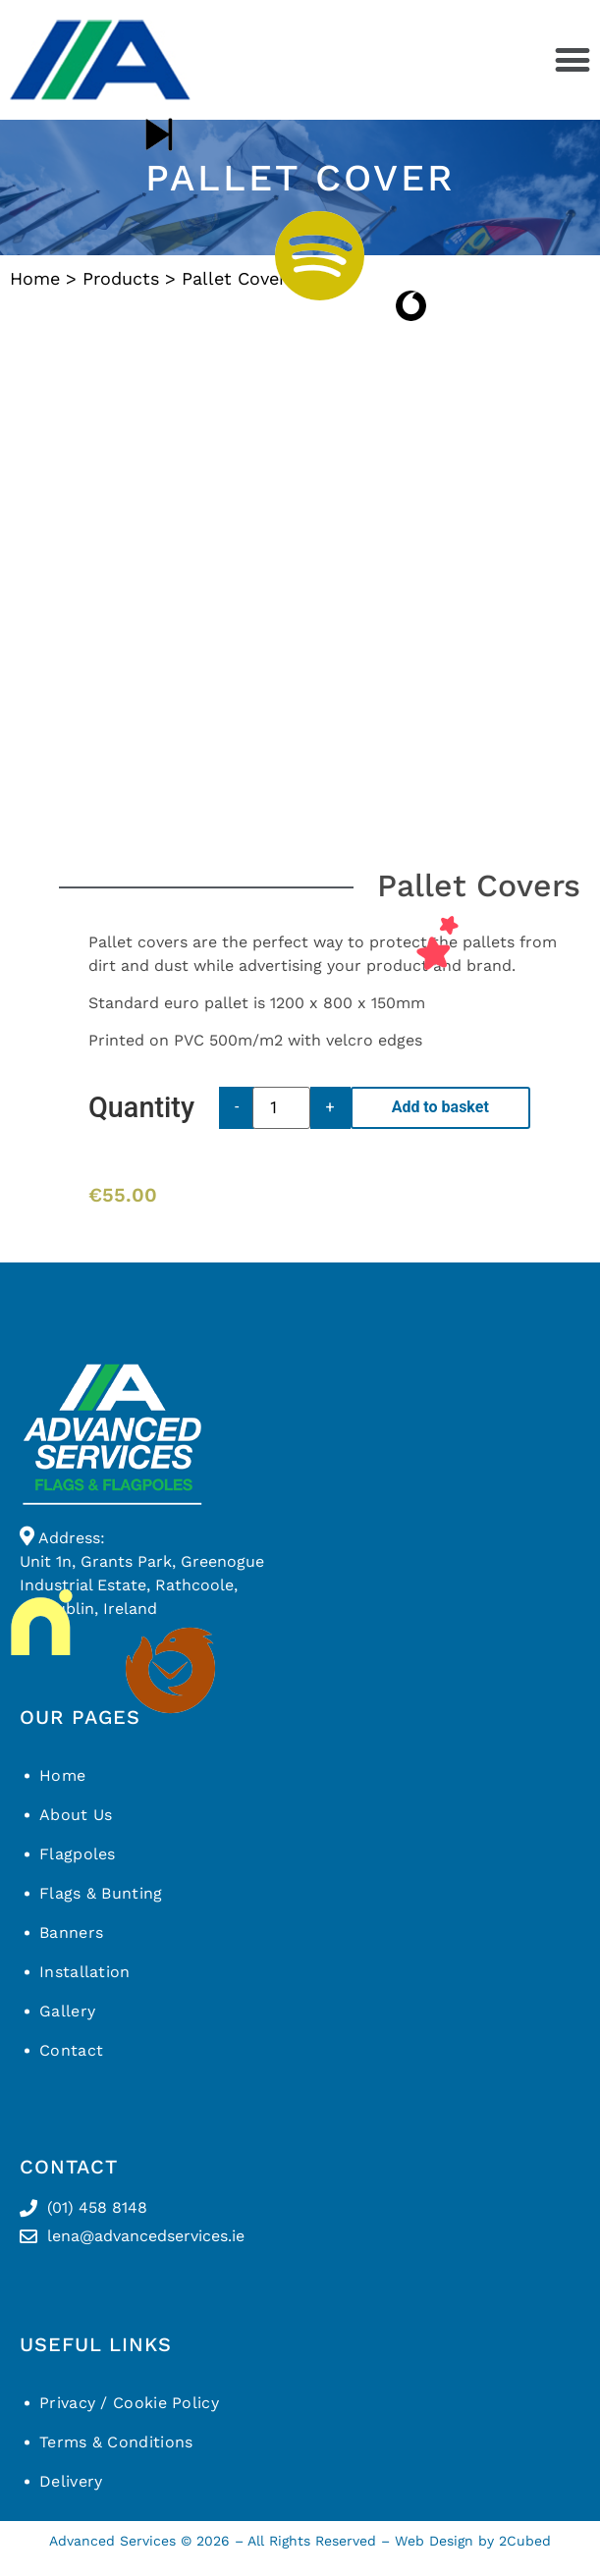 The width and height of the screenshot is (600, 2576). Describe the element at coordinates (170, 1670) in the screenshot. I see `open Mozilla Thunderbird email client` at that location.